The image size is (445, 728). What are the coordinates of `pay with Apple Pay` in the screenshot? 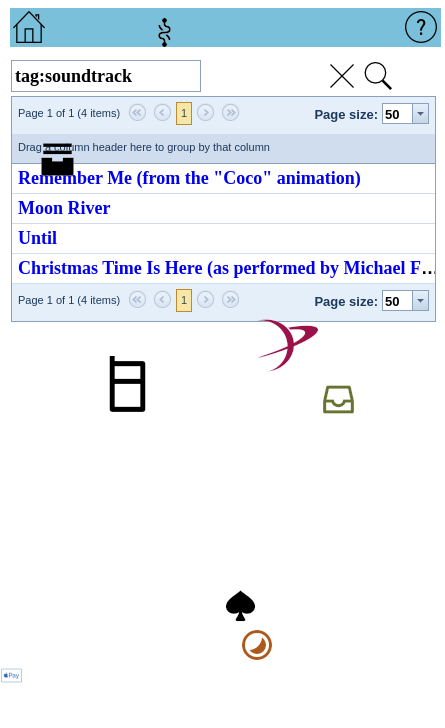 It's located at (11, 675).